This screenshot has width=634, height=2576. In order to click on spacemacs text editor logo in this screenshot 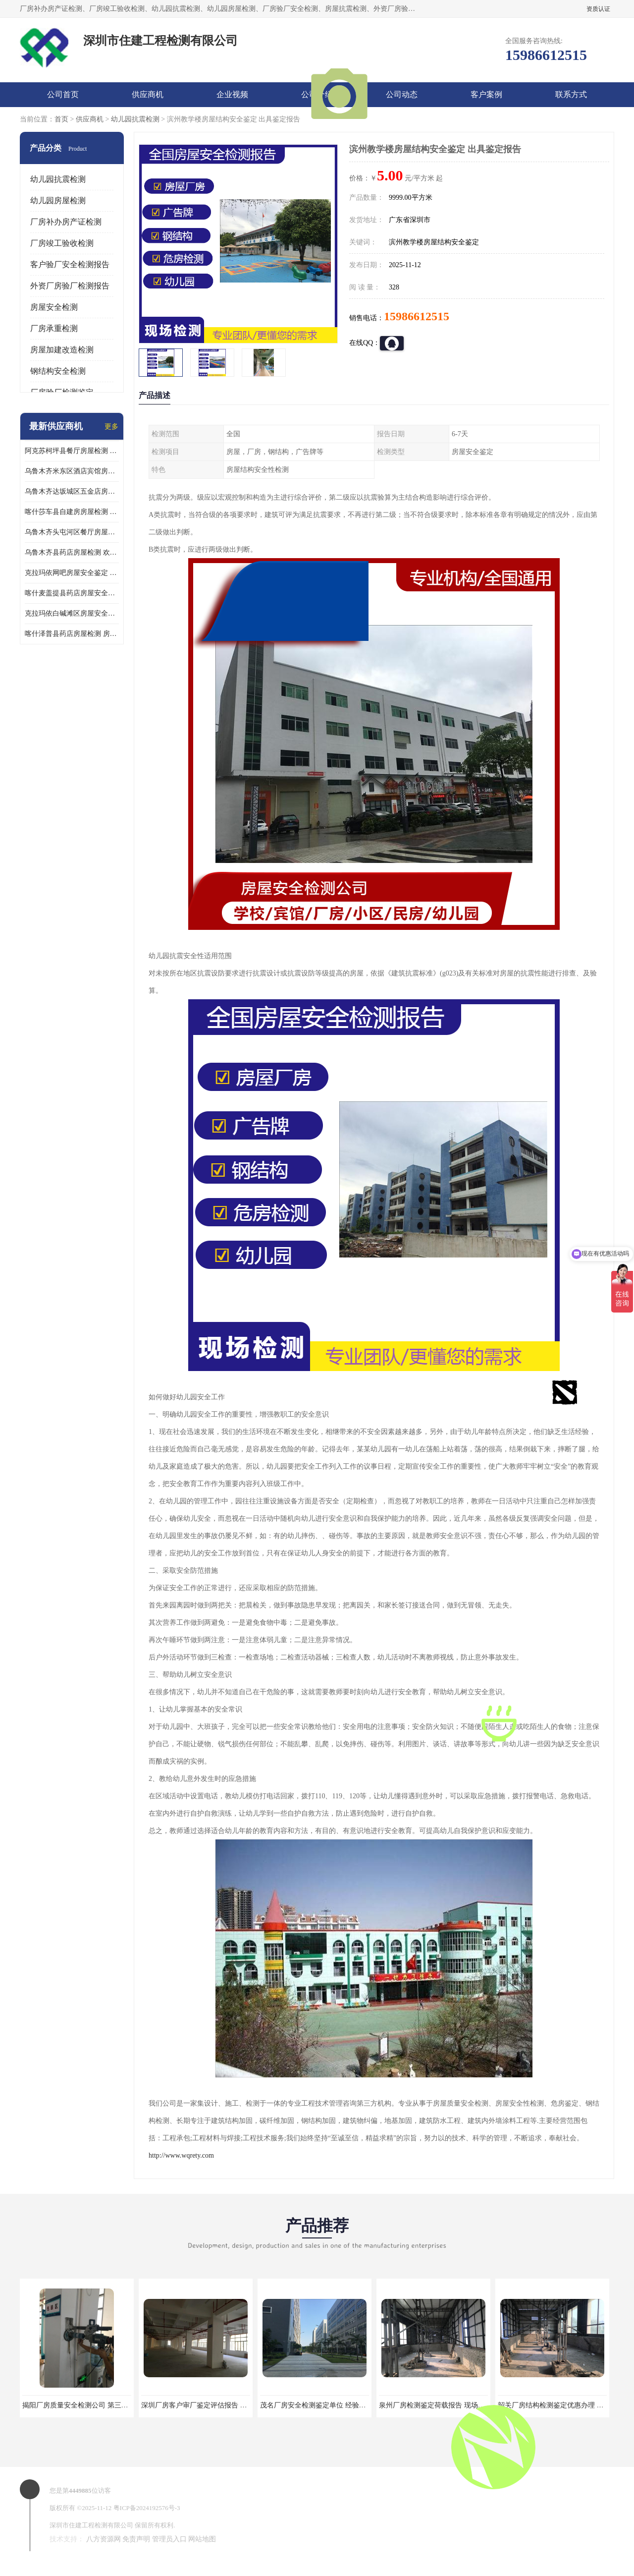, I will do `click(493, 2447)`.